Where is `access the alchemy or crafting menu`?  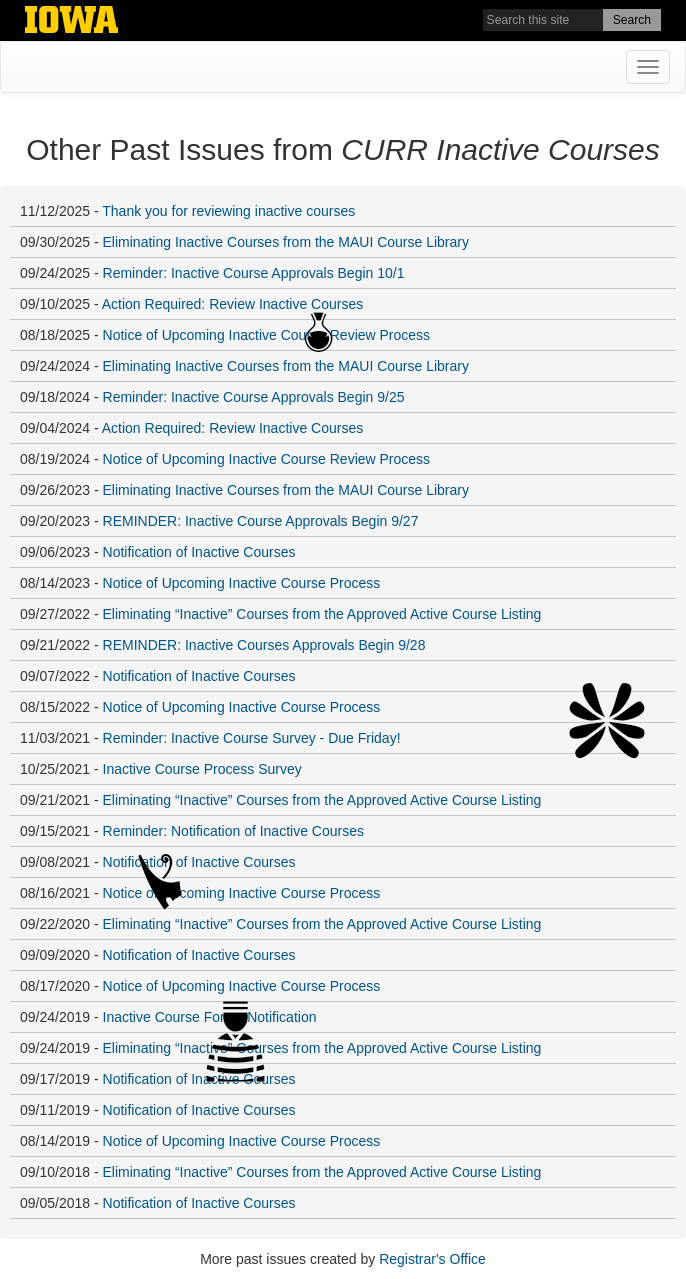
access the alchemy or crafting menu is located at coordinates (318, 332).